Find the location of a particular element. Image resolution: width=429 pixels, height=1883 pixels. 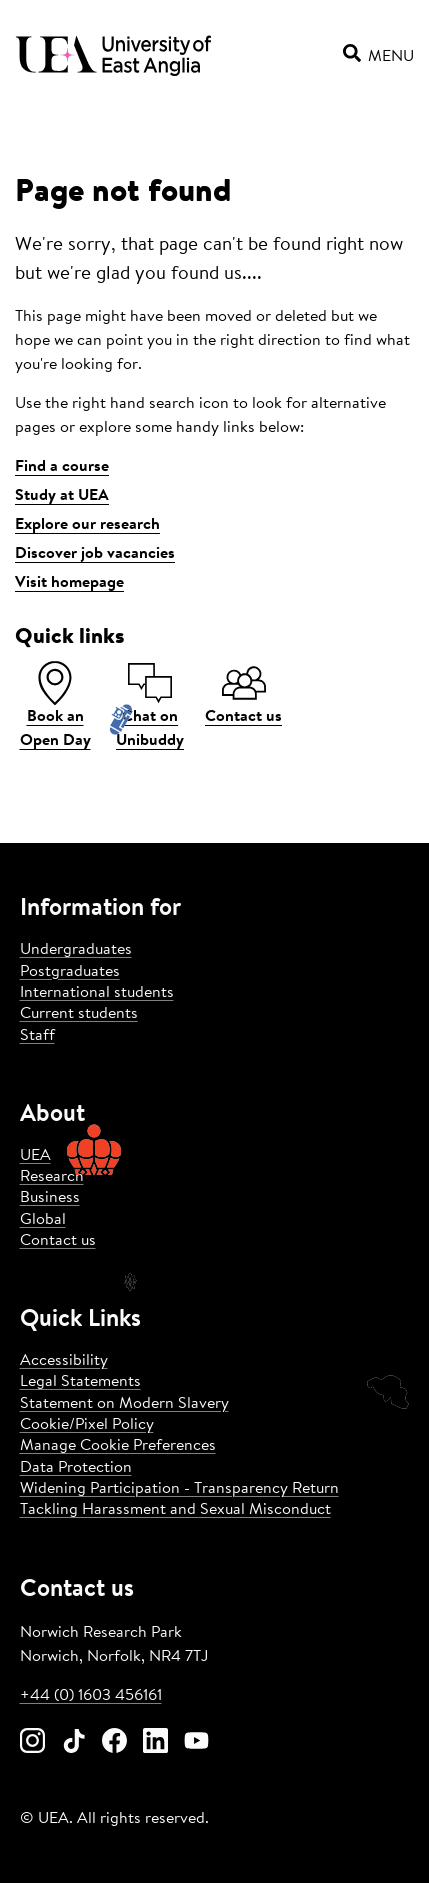

select Belgium as country or region is located at coordinates (388, 1392).